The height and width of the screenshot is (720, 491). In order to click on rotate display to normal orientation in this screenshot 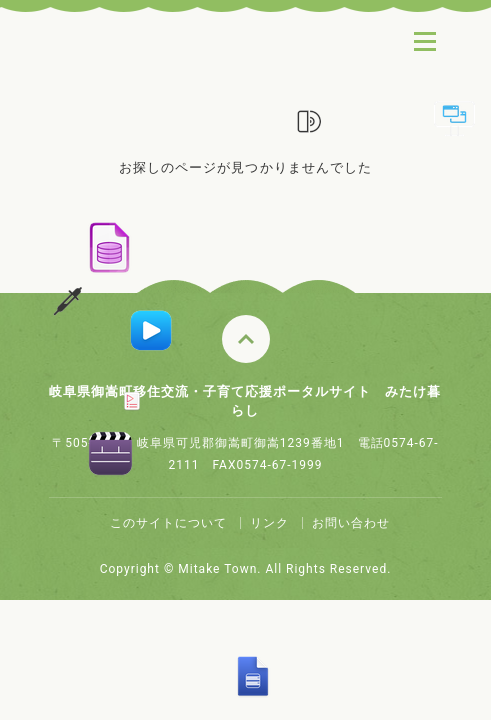, I will do `click(454, 118)`.